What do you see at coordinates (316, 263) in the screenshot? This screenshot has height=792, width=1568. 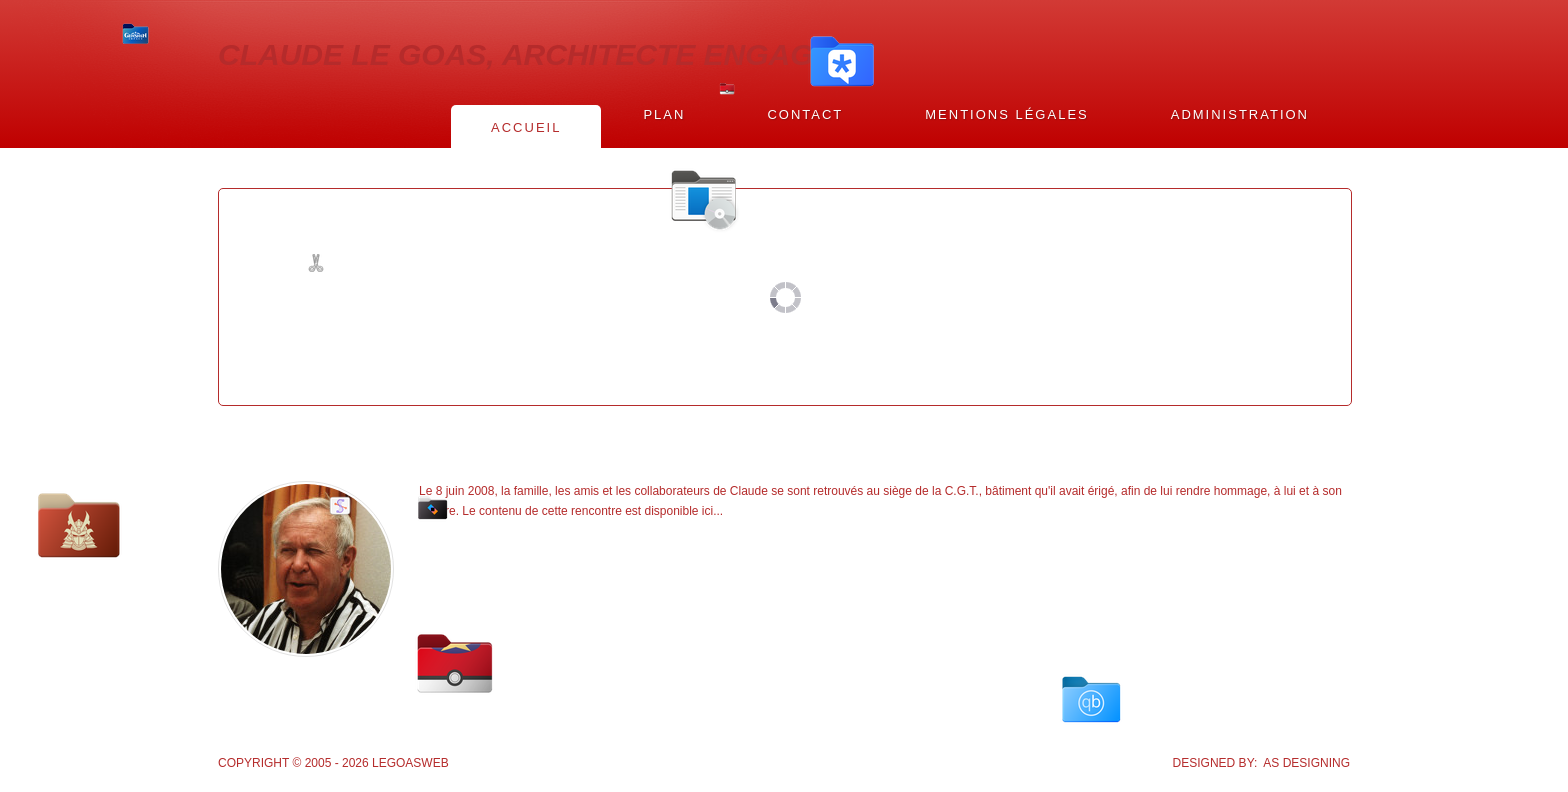 I see `cut selected content to clipboard` at bounding box center [316, 263].